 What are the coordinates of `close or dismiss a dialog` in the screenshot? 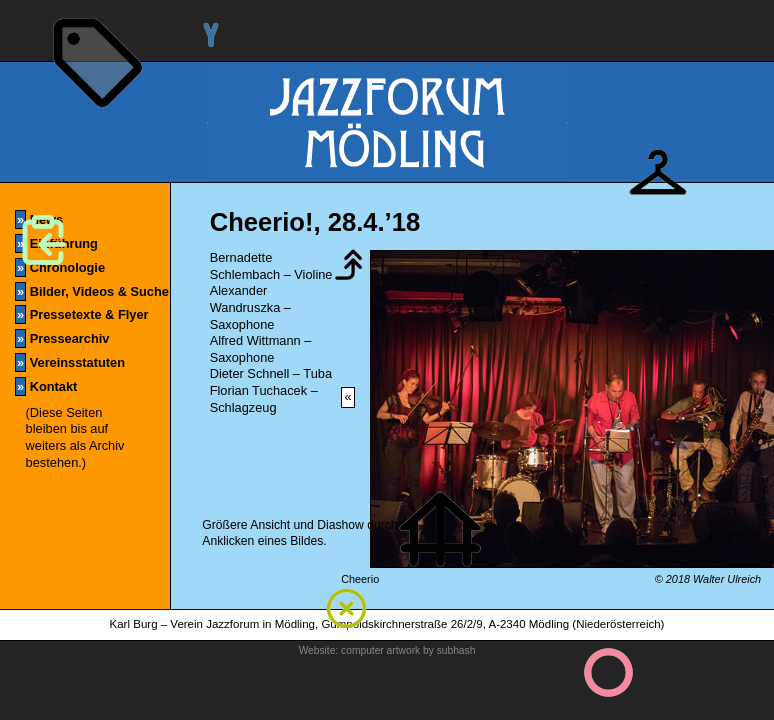 It's located at (346, 608).